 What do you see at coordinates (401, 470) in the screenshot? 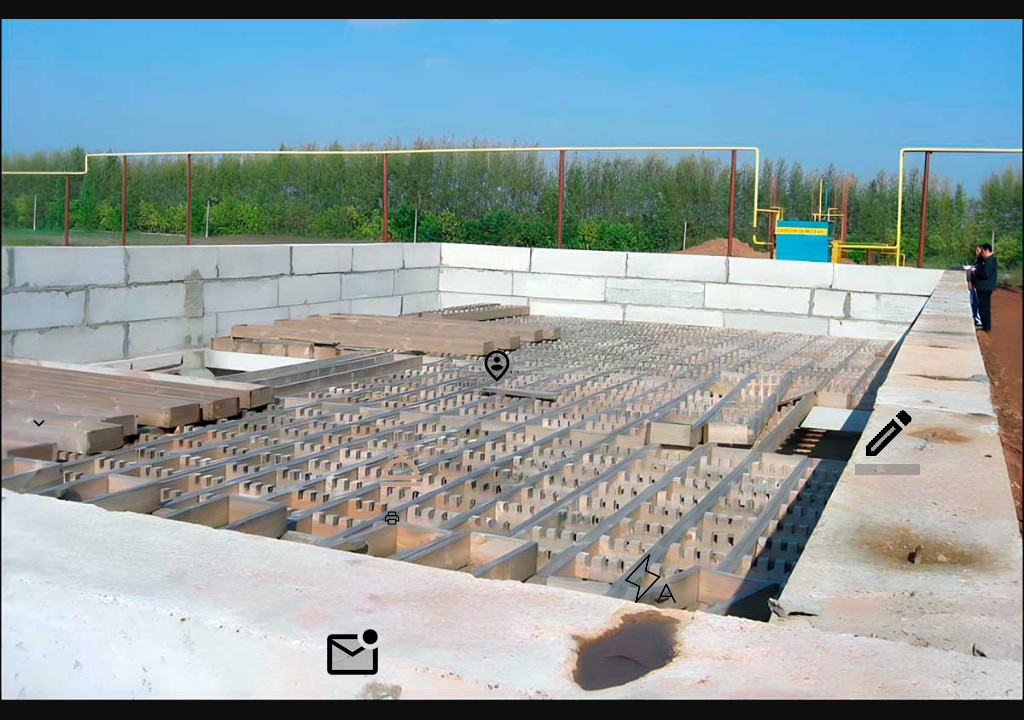
I see `ring for service or assistance` at bounding box center [401, 470].